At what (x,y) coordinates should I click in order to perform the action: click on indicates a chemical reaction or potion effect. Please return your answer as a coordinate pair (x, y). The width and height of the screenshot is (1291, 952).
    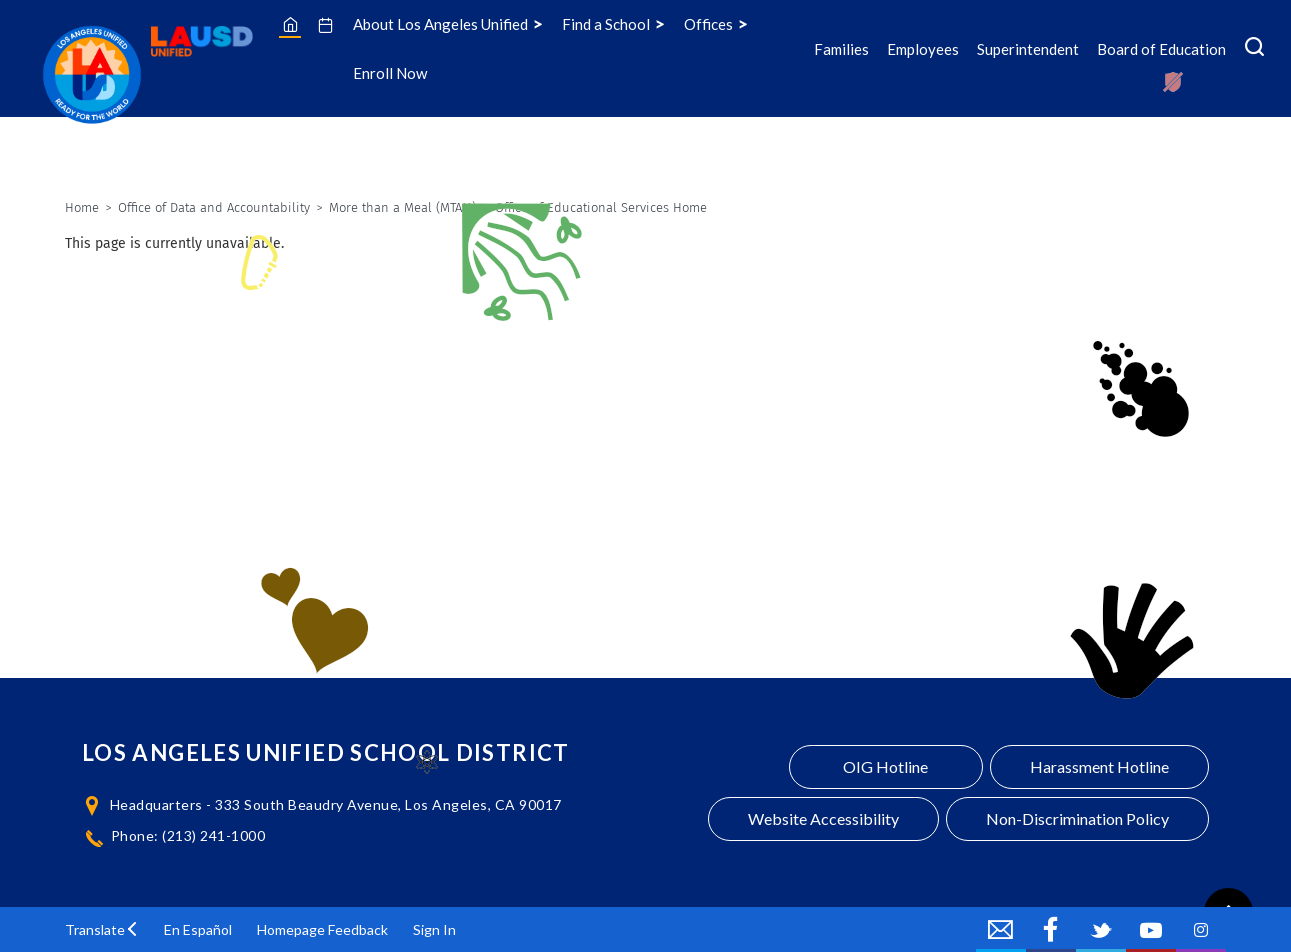
    Looking at the image, I should click on (1141, 389).